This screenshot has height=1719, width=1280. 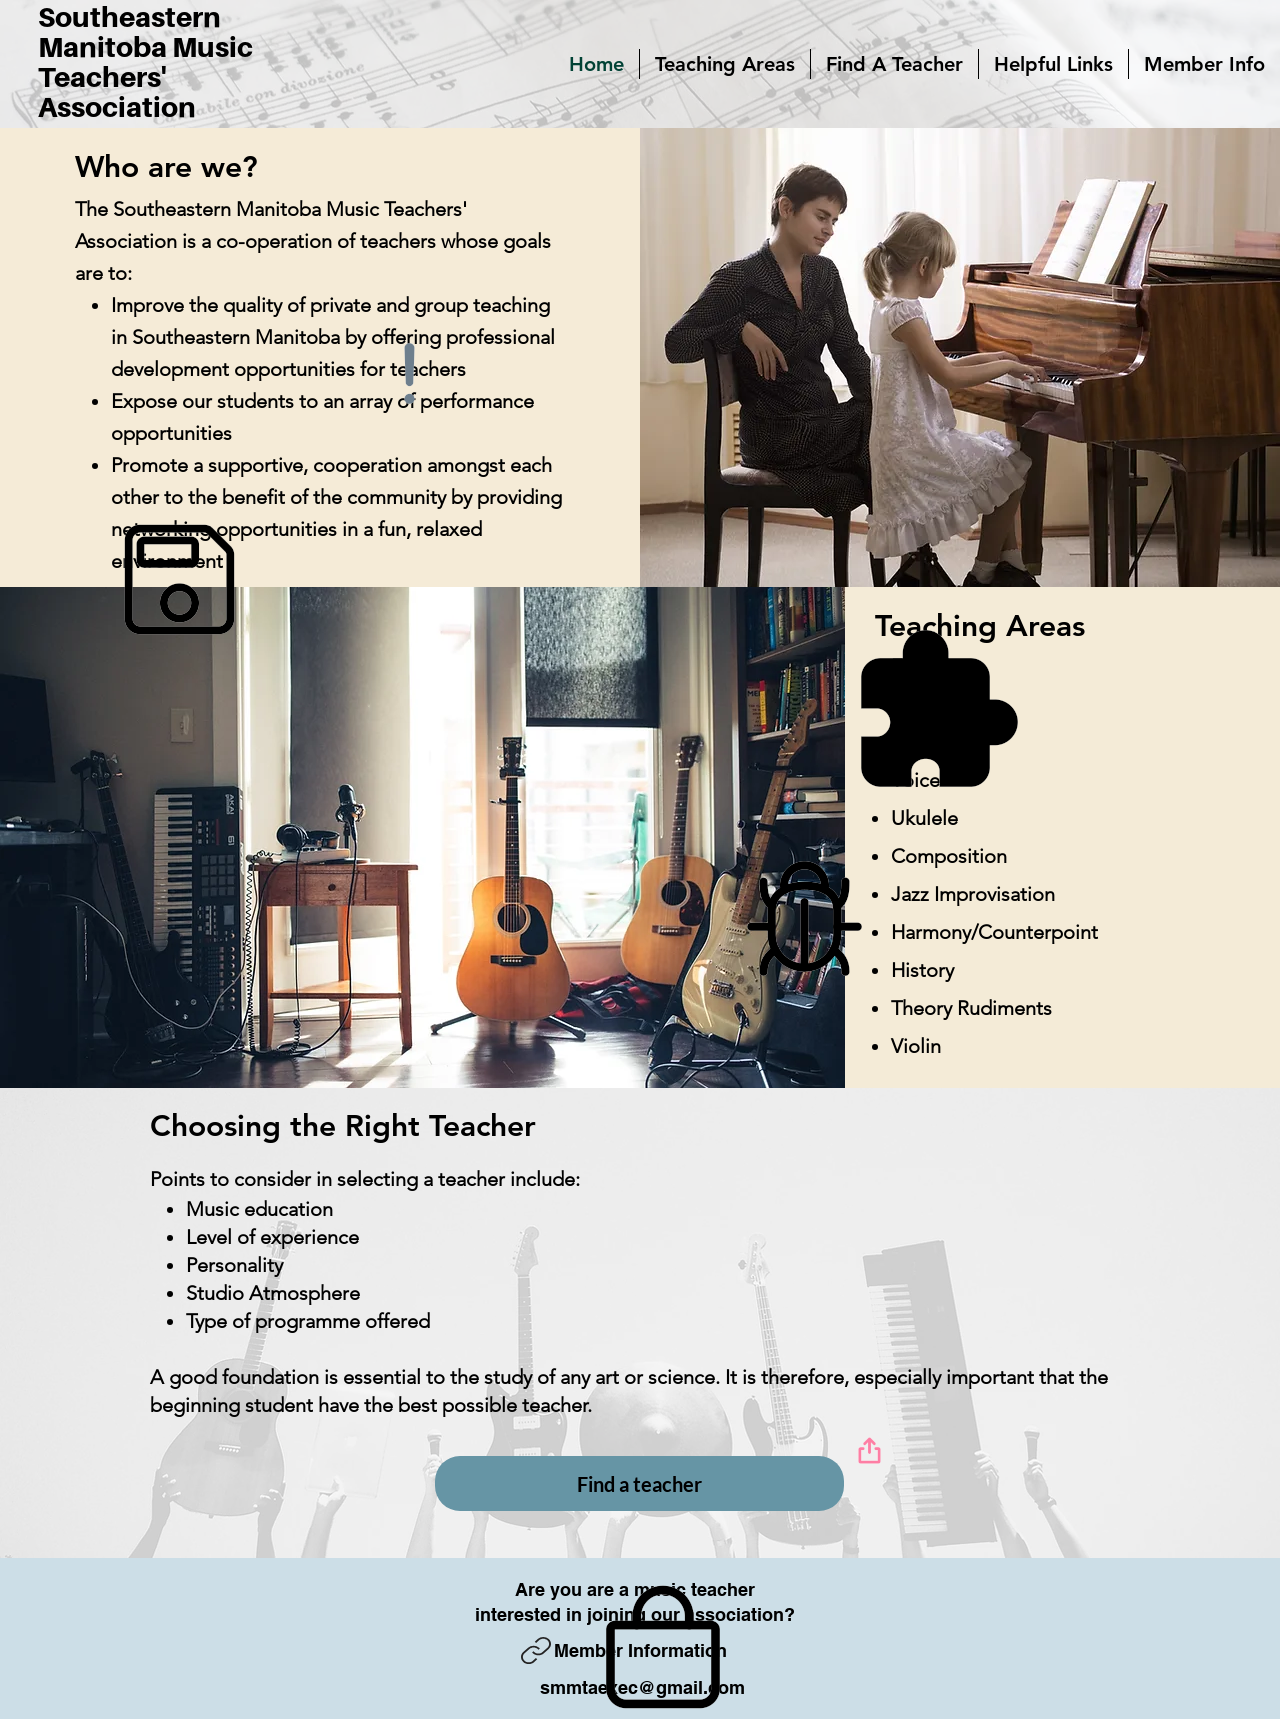 What do you see at coordinates (663, 1647) in the screenshot?
I see `view your shopping bag` at bounding box center [663, 1647].